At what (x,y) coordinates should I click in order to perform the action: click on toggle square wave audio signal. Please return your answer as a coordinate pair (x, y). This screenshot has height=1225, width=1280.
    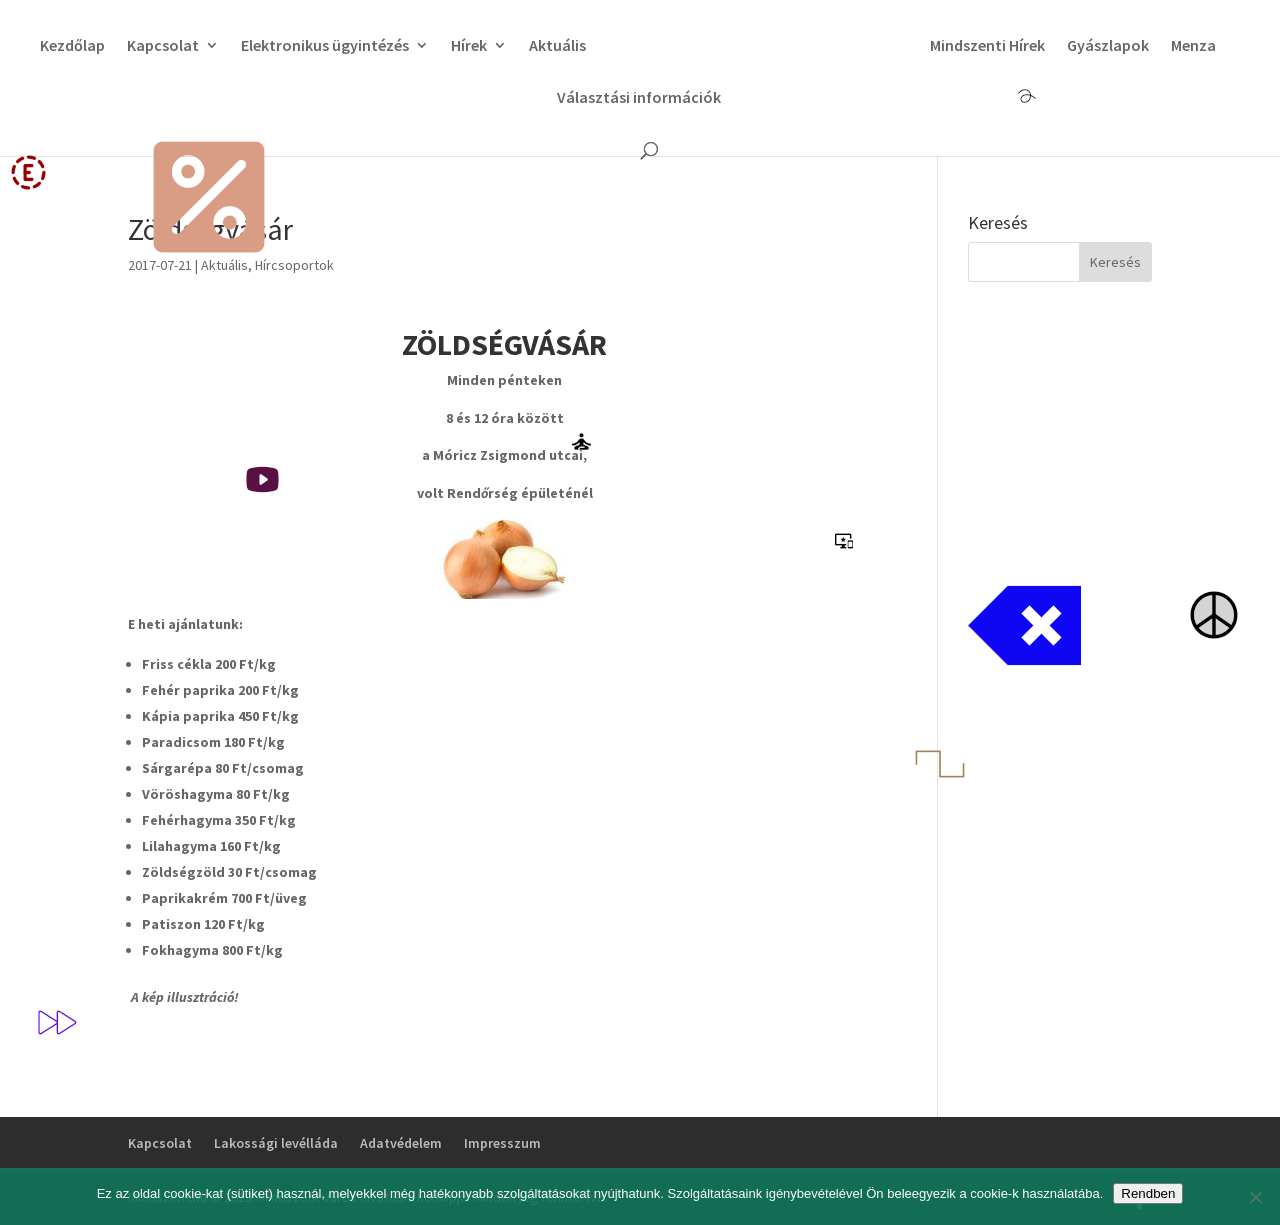
    Looking at the image, I should click on (940, 764).